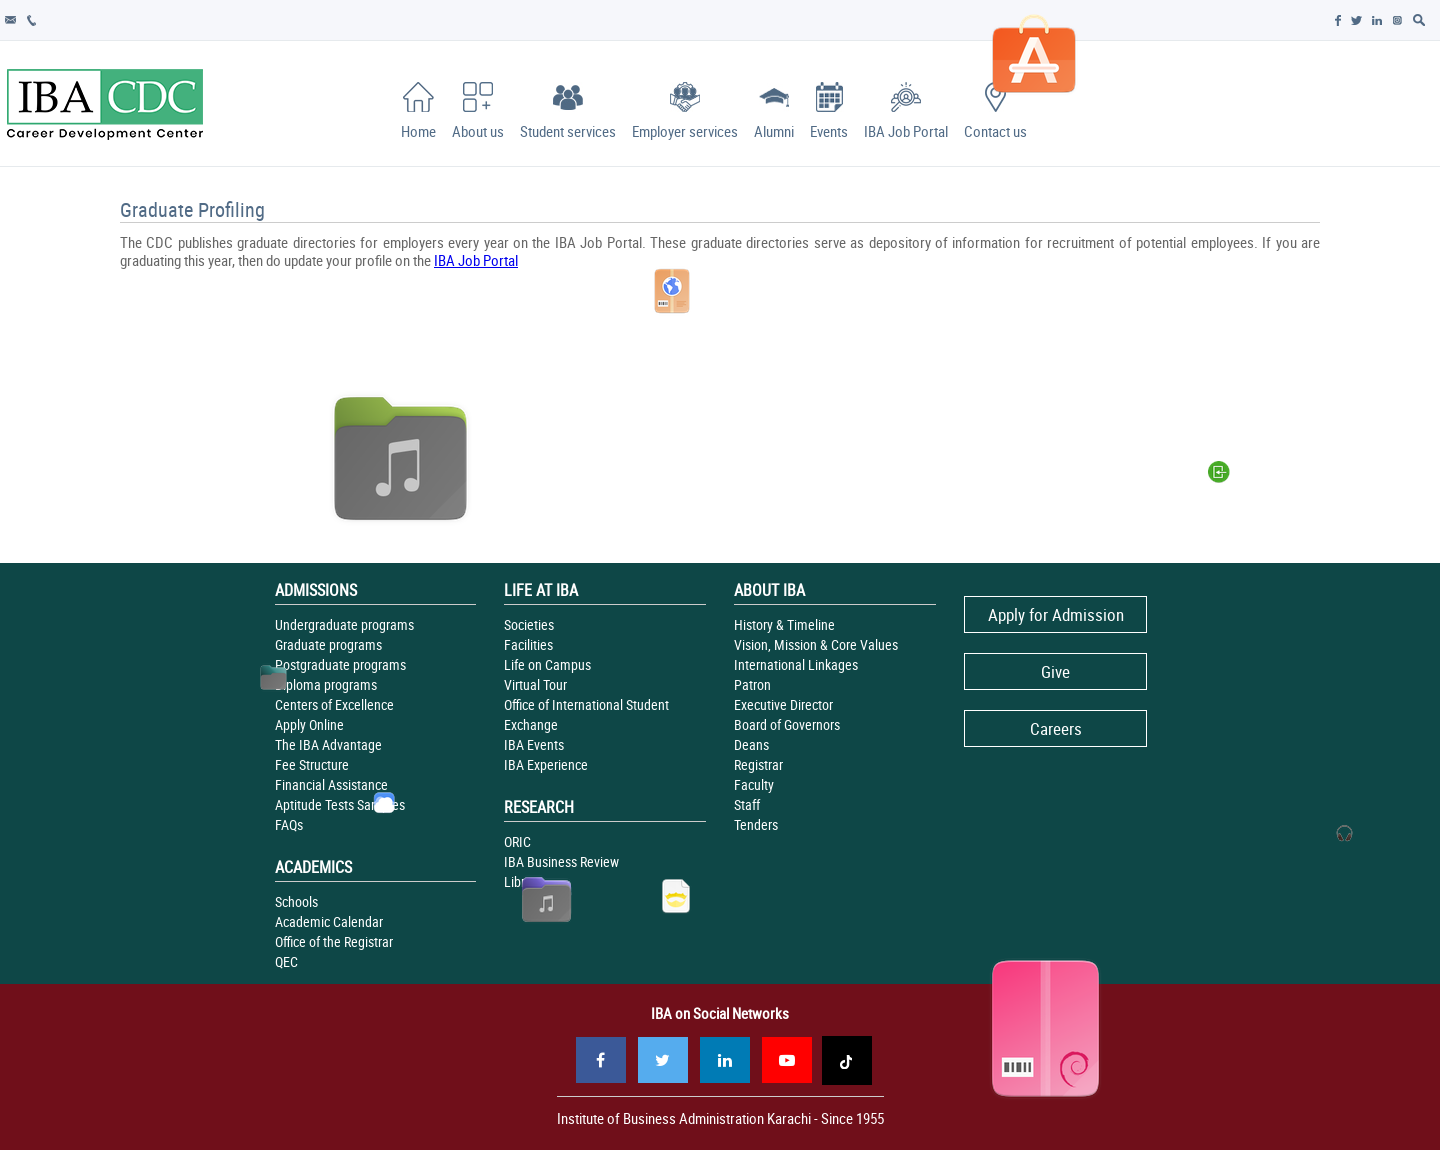  What do you see at coordinates (672, 291) in the screenshot?
I see `indicates package cache is being updated` at bounding box center [672, 291].